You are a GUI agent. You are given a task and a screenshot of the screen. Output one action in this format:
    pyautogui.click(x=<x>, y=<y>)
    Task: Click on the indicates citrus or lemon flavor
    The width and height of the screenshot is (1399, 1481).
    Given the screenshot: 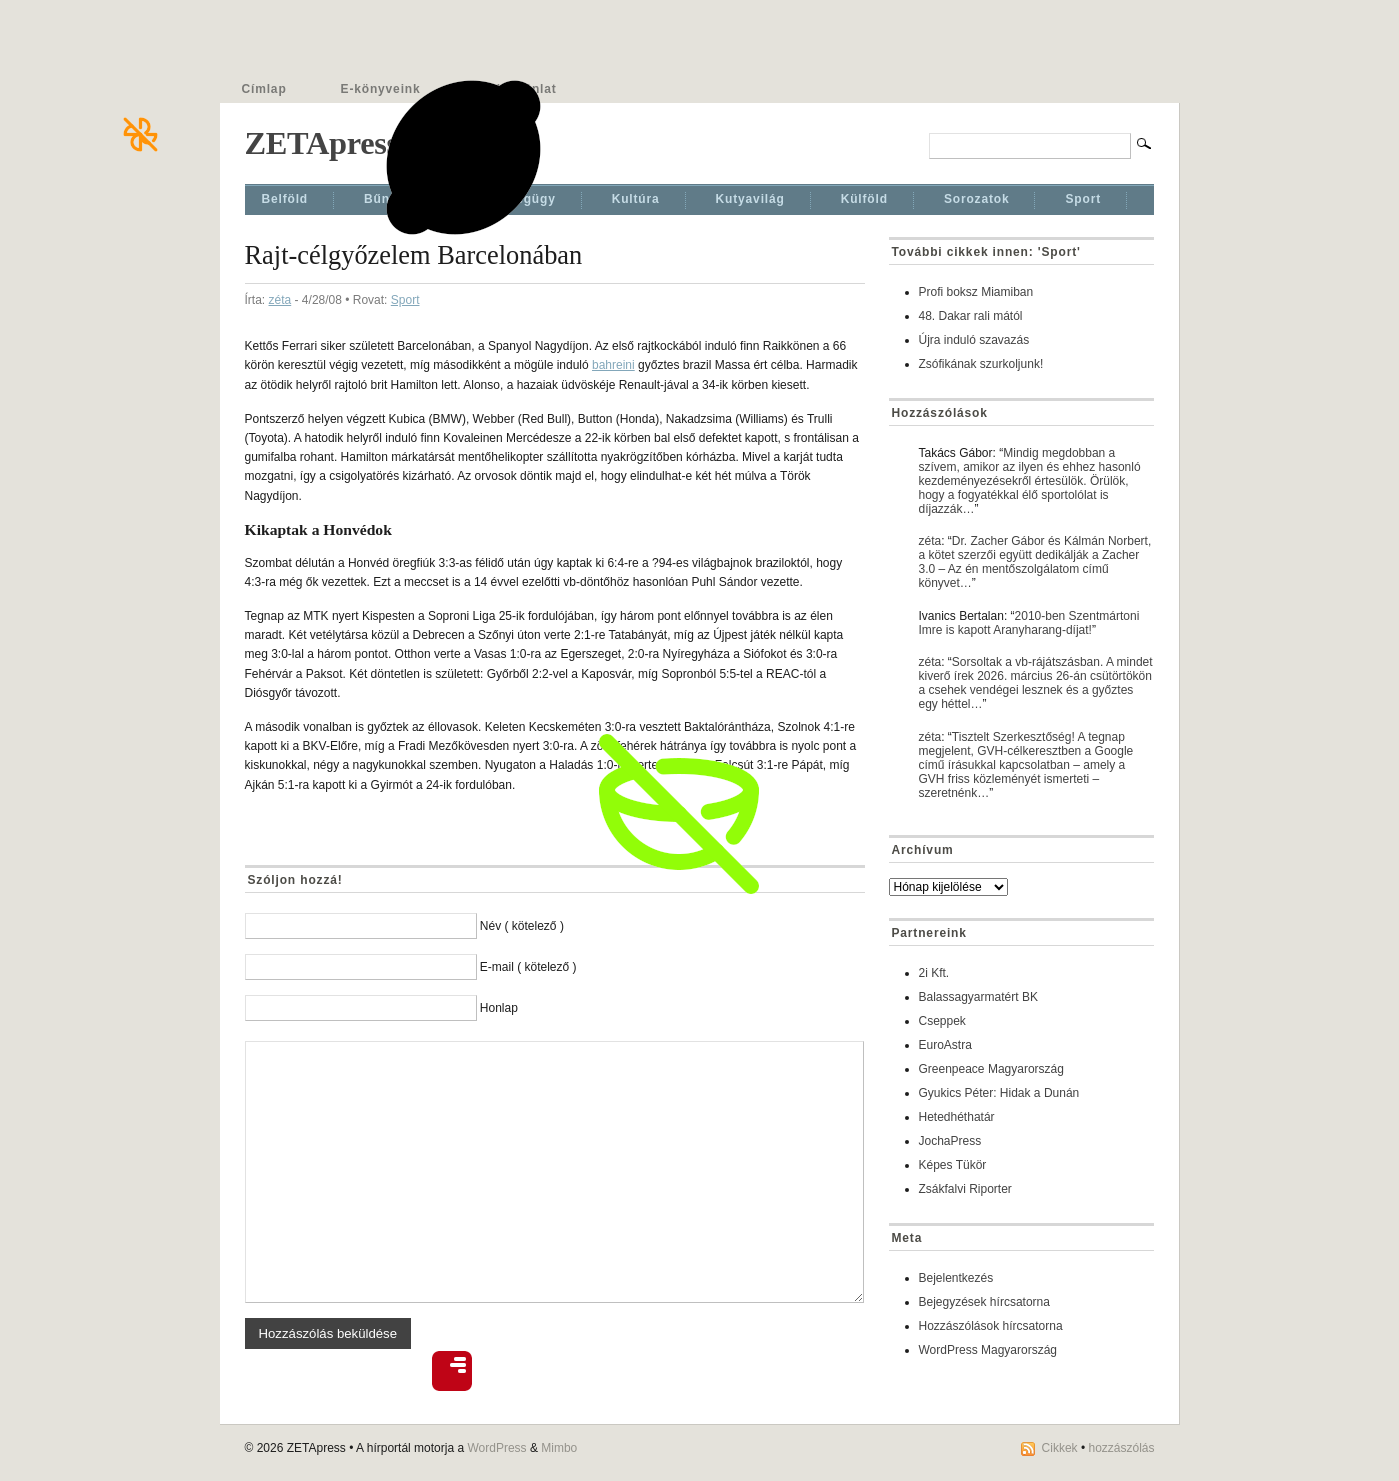 What is the action you would take?
    pyautogui.click(x=463, y=157)
    